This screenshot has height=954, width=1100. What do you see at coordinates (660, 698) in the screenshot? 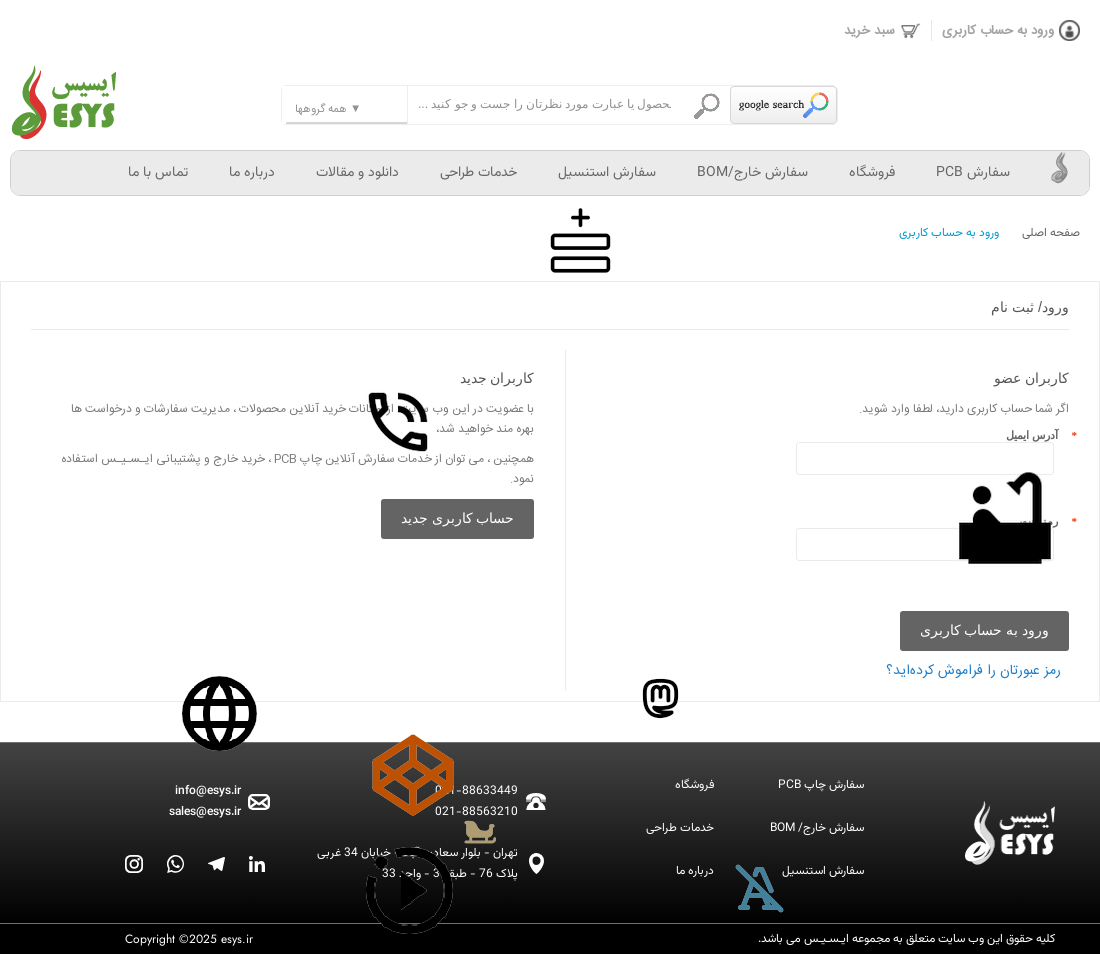
I see `open Mastodon app` at bounding box center [660, 698].